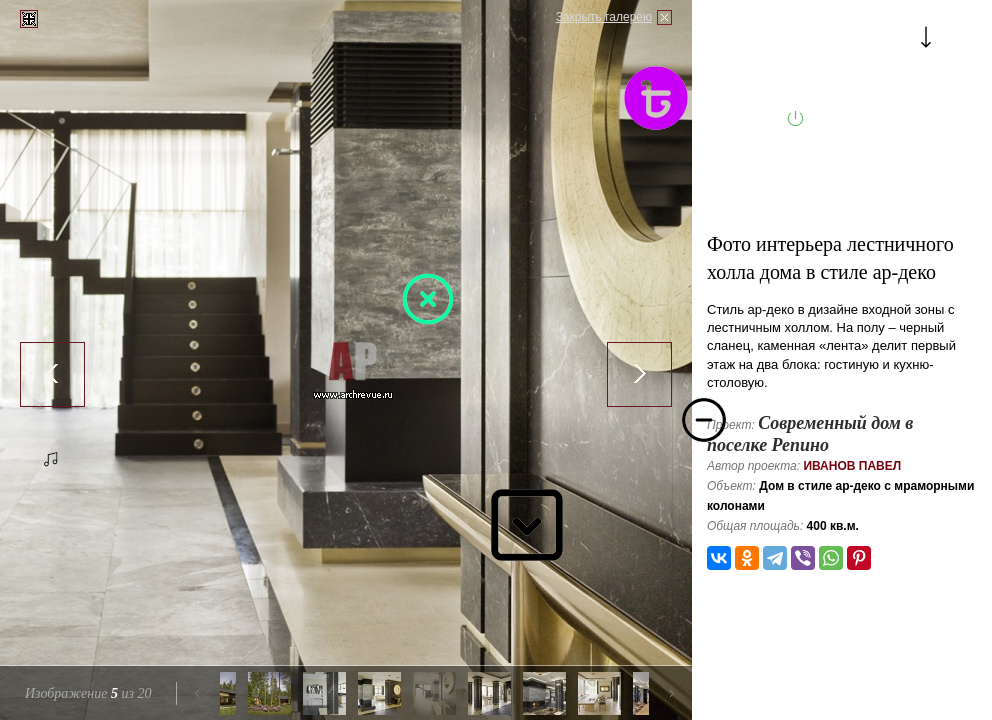  I want to click on close or dismiss a dialog, so click(428, 299).